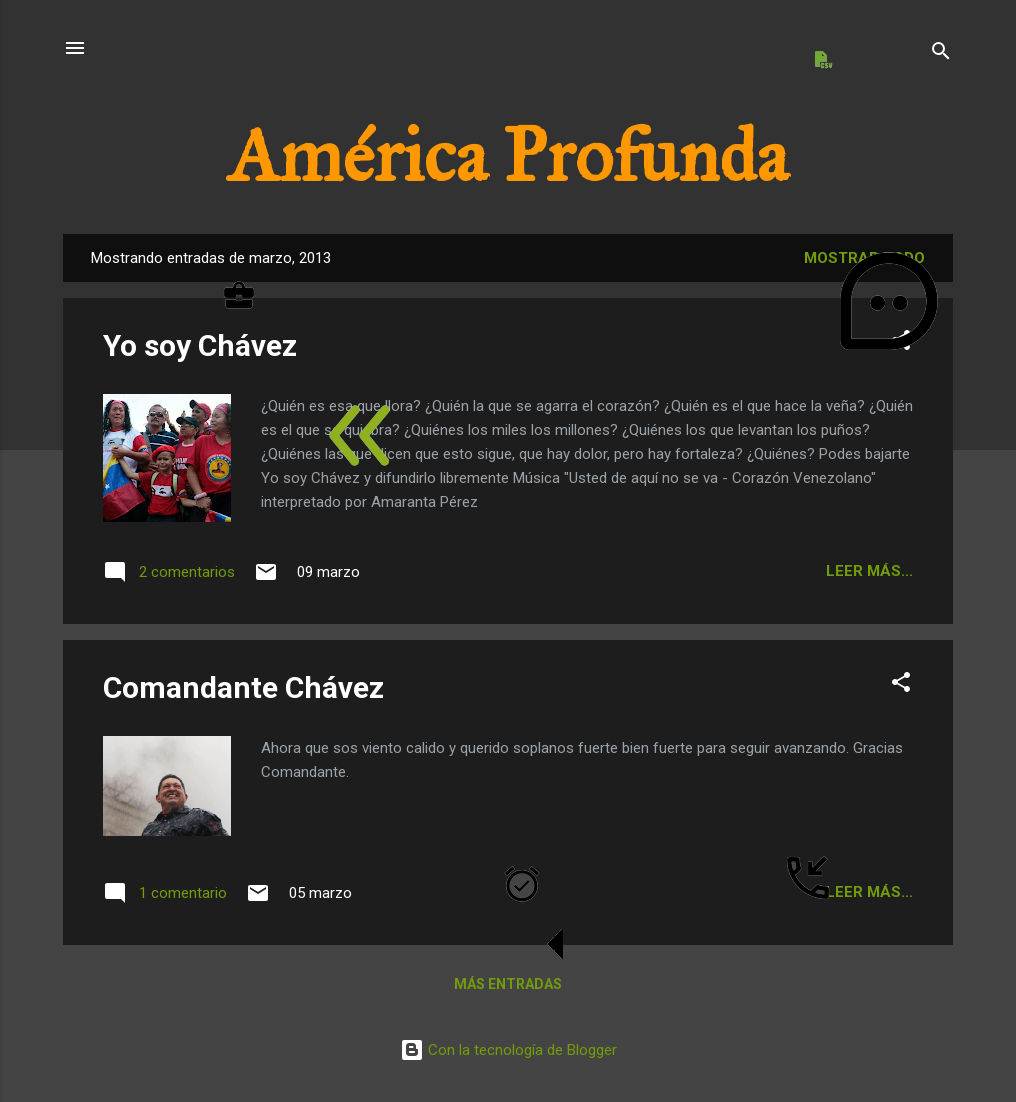 Image resolution: width=1016 pixels, height=1102 pixels. What do you see at coordinates (239, 295) in the screenshot?
I see `access business or work-related features` at bounding box center [239, 295].